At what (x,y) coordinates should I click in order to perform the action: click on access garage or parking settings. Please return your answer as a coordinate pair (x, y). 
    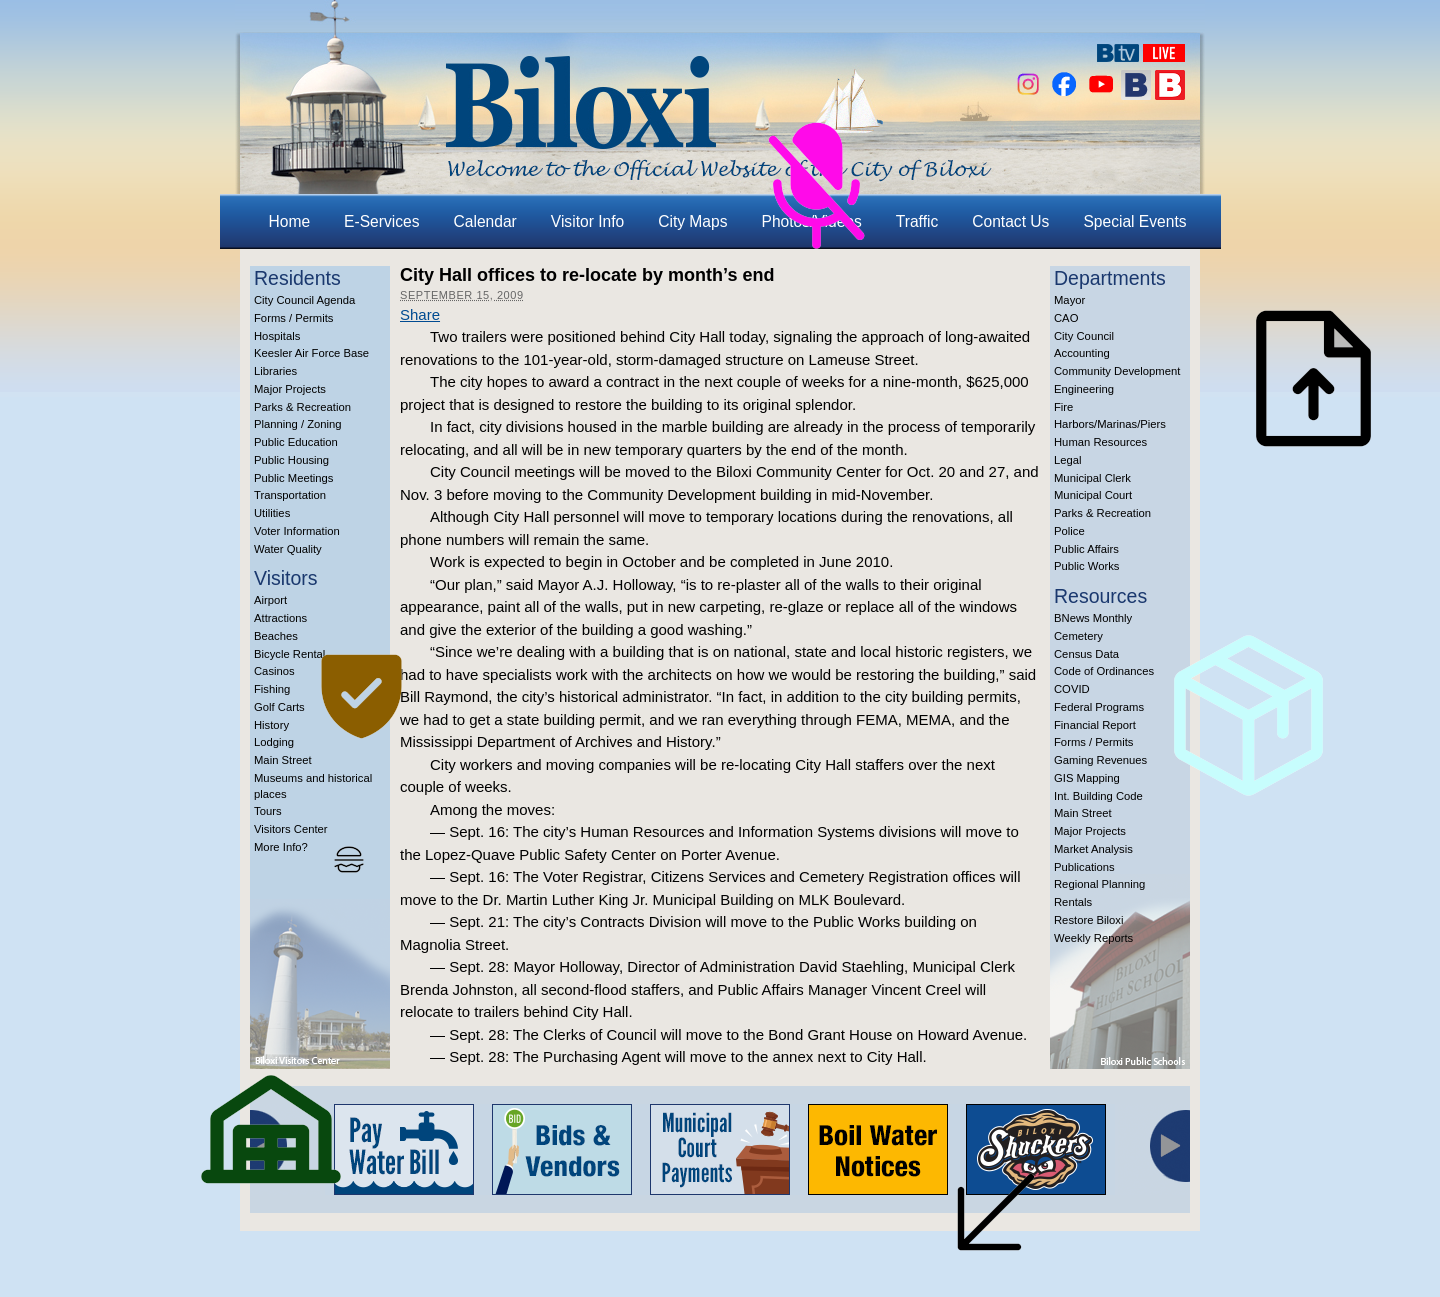
    Looking at the image, I should click on (271, 1136).